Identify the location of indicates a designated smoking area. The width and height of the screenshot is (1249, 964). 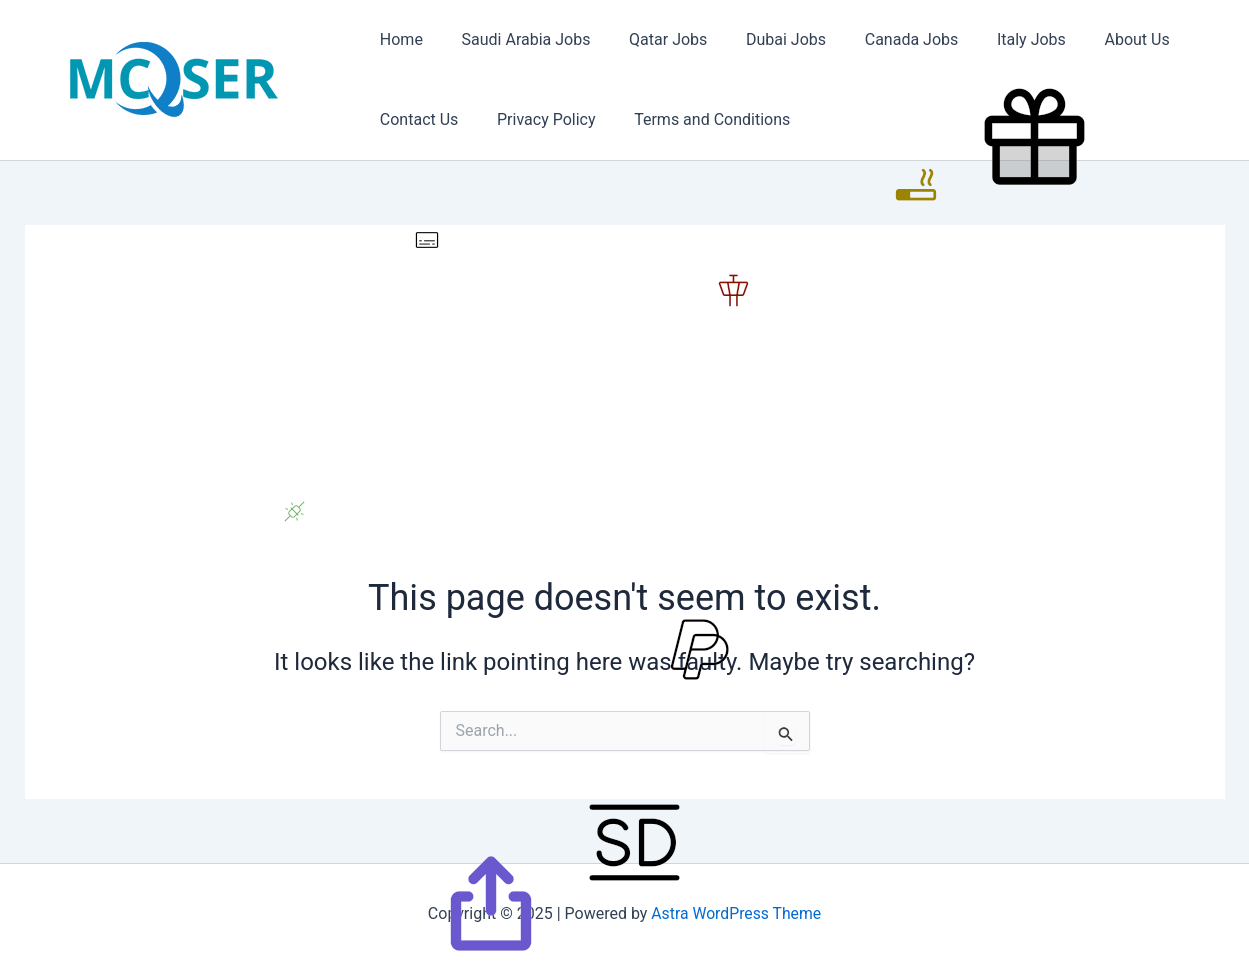
(916, 189).